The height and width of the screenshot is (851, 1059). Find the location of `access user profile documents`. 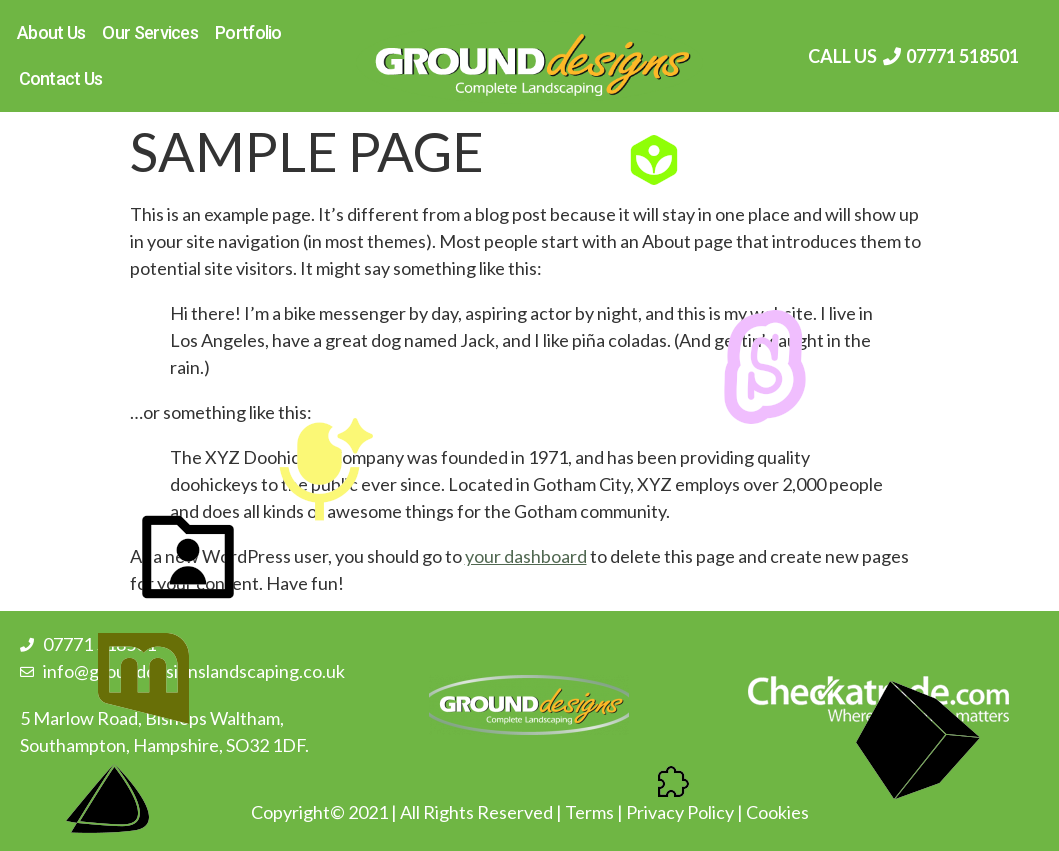

access user profile documents is located at coordinates (188, 557).